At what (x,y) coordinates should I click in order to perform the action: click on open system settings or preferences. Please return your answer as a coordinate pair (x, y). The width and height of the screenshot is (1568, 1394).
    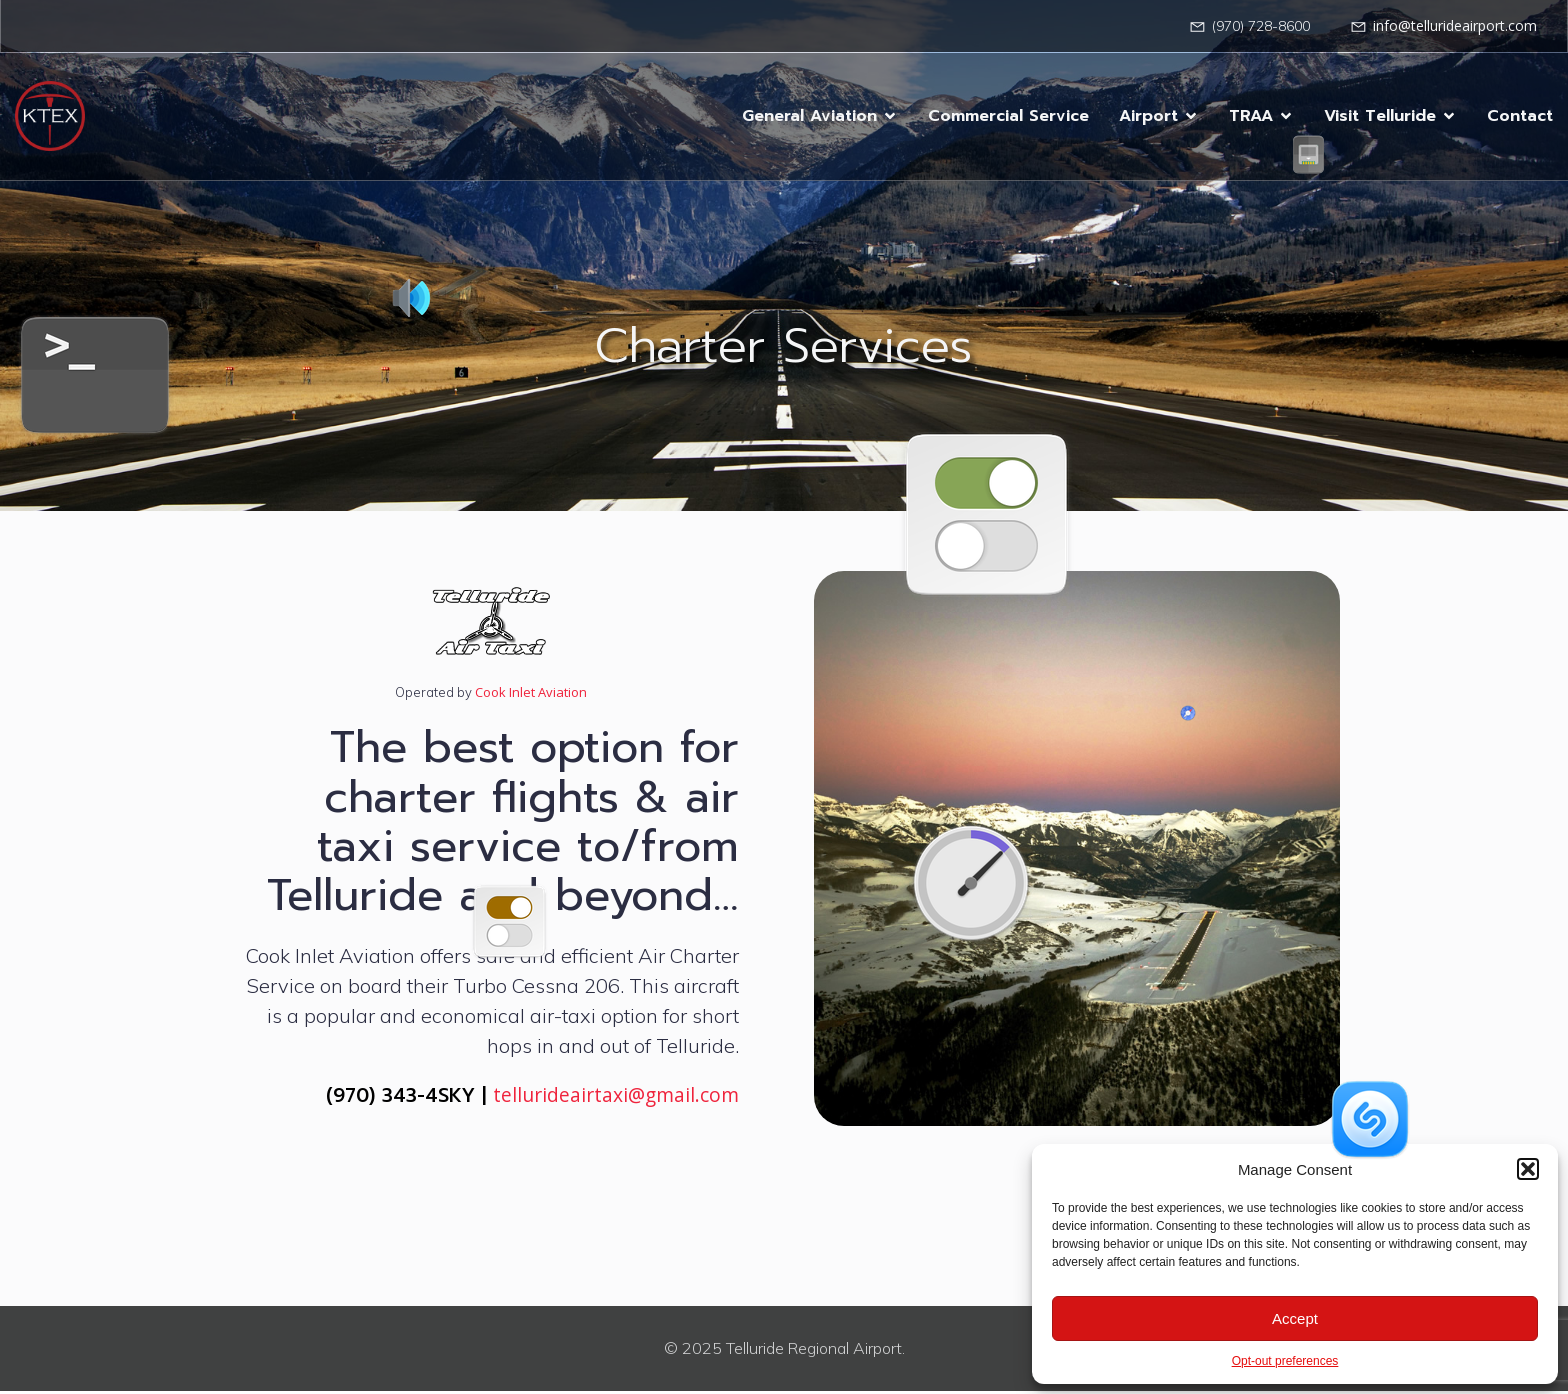
    Looking at the image, I should click on (986, 514).